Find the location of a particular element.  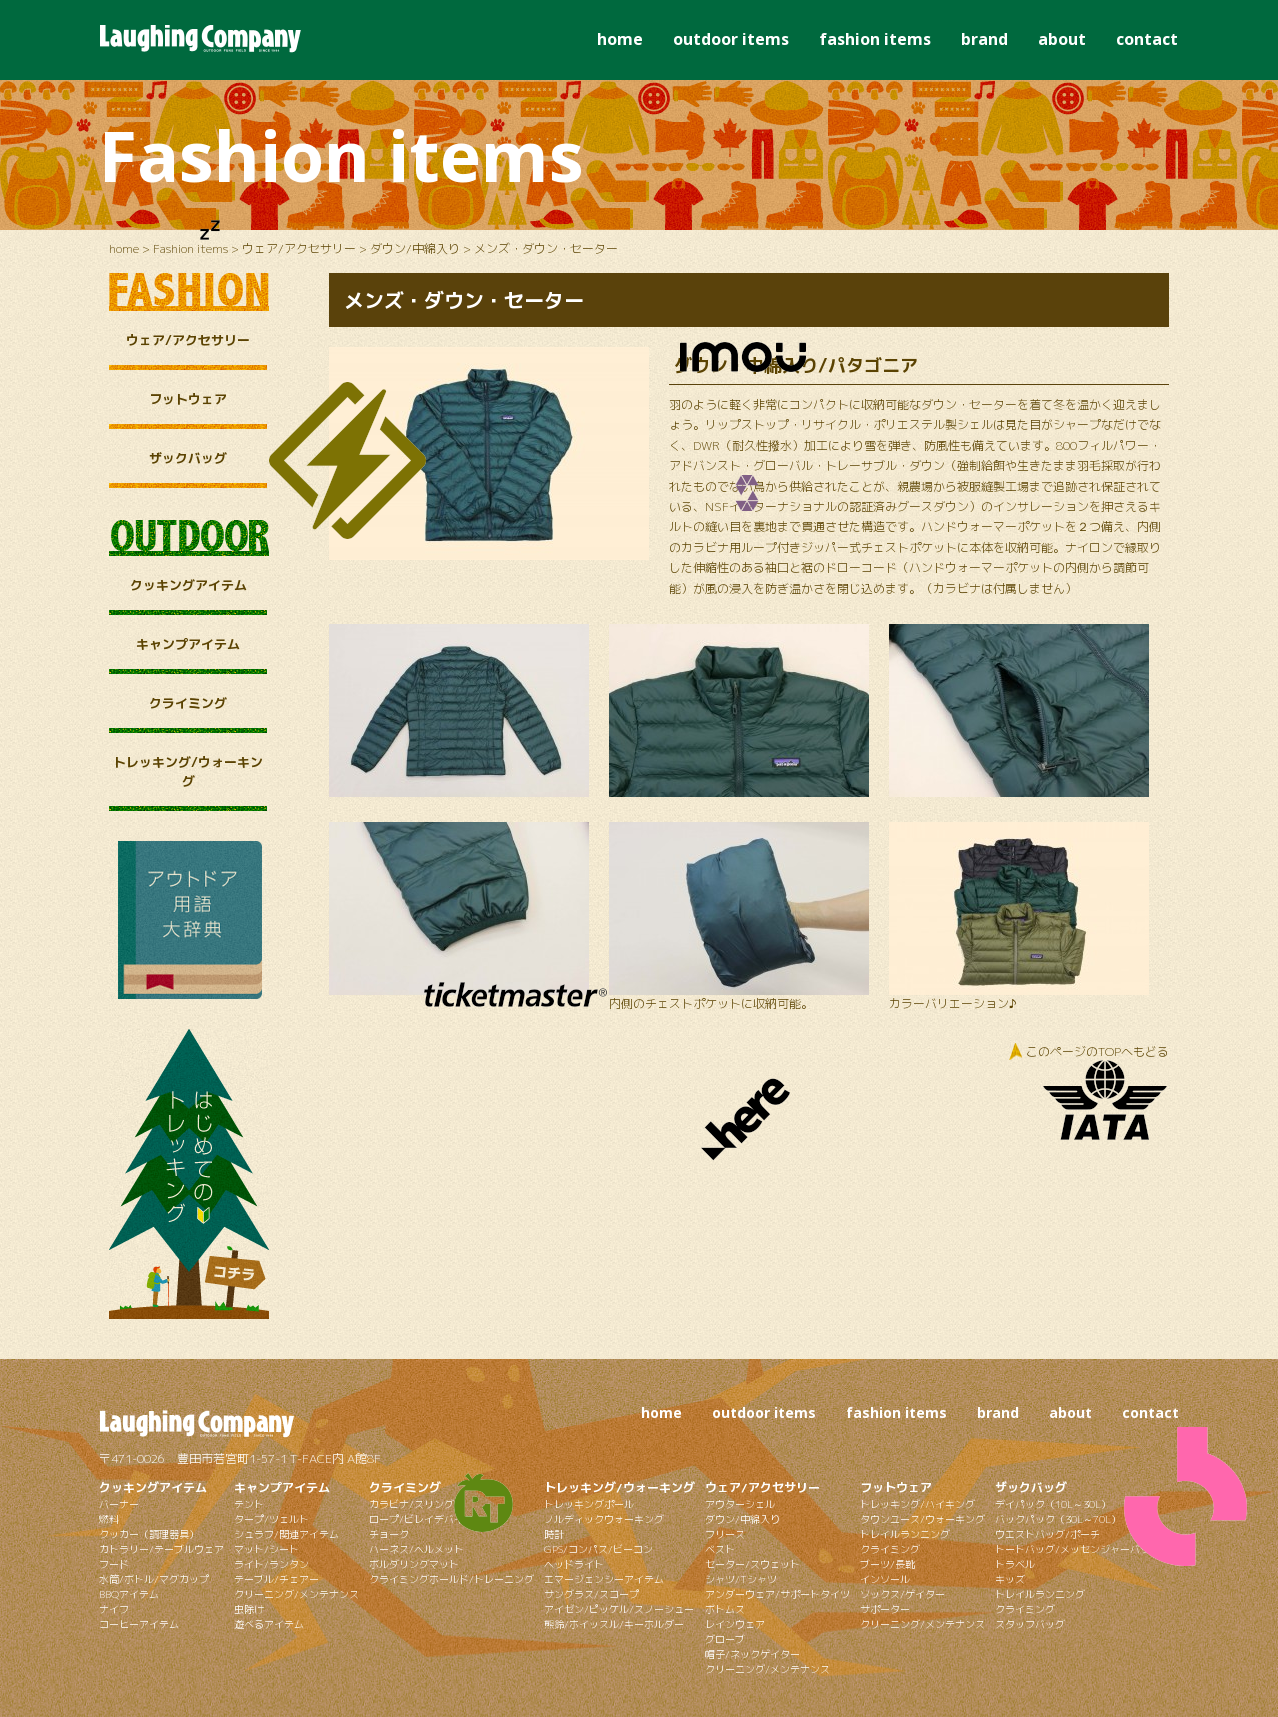

link to Solidity smart contract documentation is located at coordinates (747, 493).